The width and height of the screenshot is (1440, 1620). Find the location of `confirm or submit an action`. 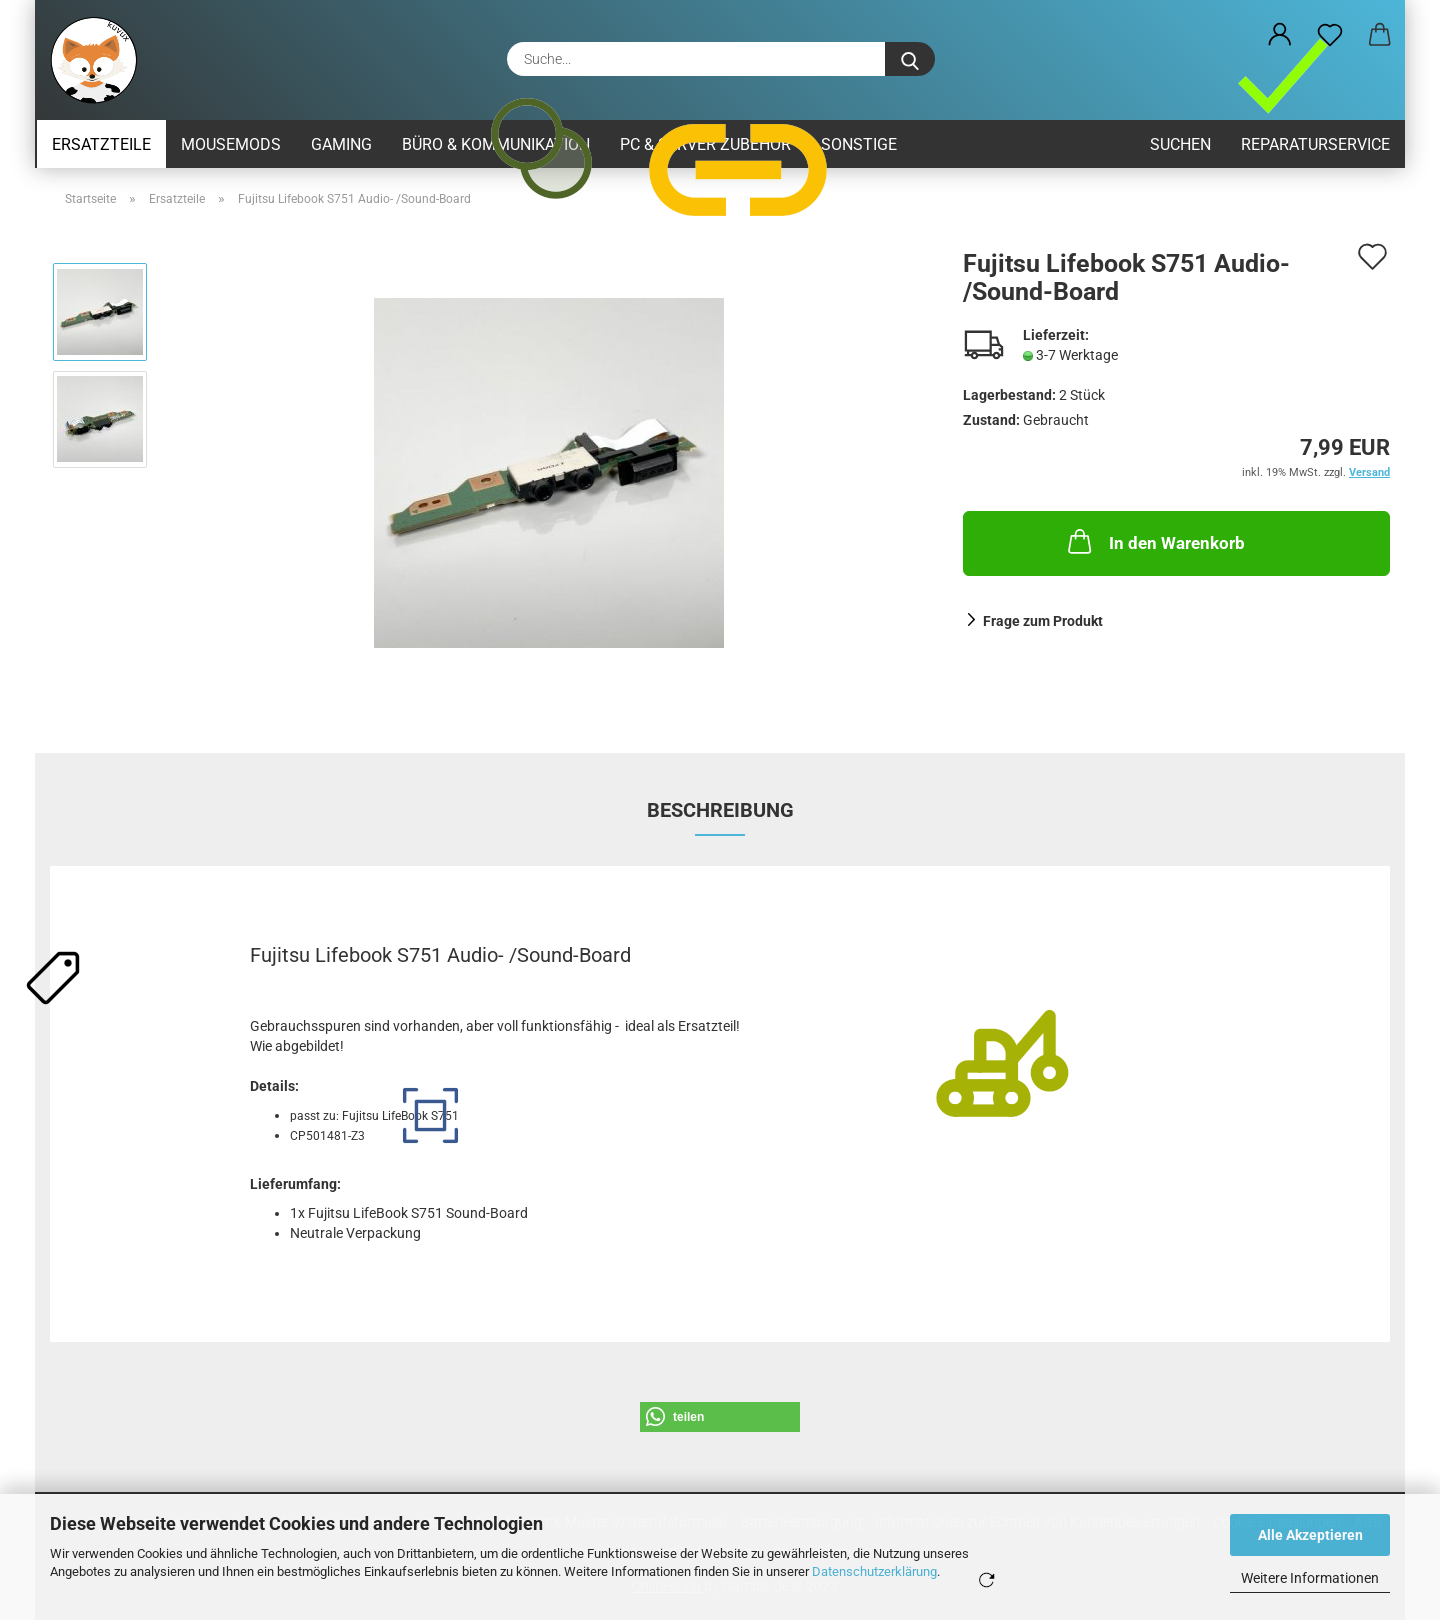

confirm or submit an action is located at coordinates (1283, 76).